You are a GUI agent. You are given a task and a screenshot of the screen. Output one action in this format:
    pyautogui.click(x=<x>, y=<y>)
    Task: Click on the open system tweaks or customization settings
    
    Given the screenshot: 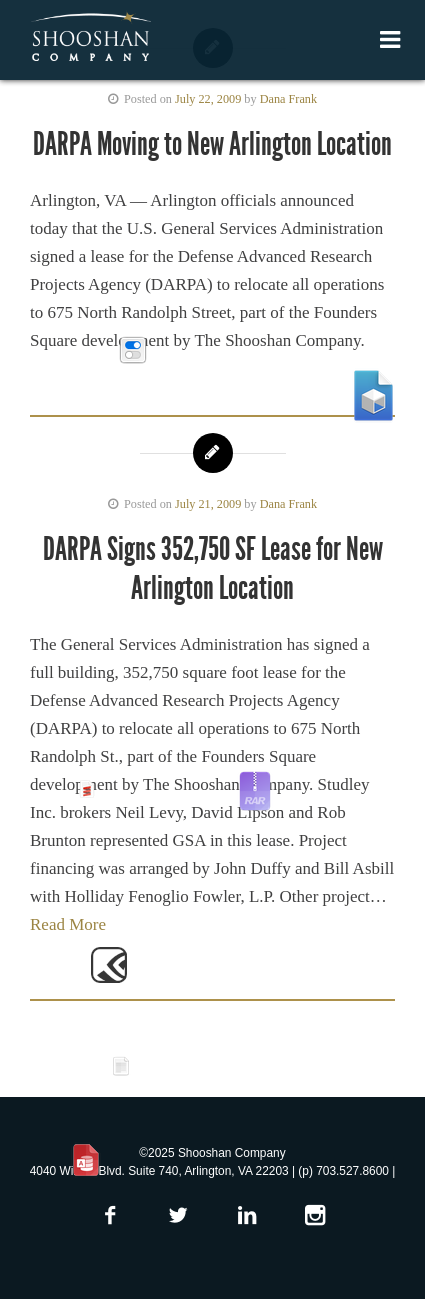 What is the action you would take?
    pyautogui.click(x=133, y=350)
    